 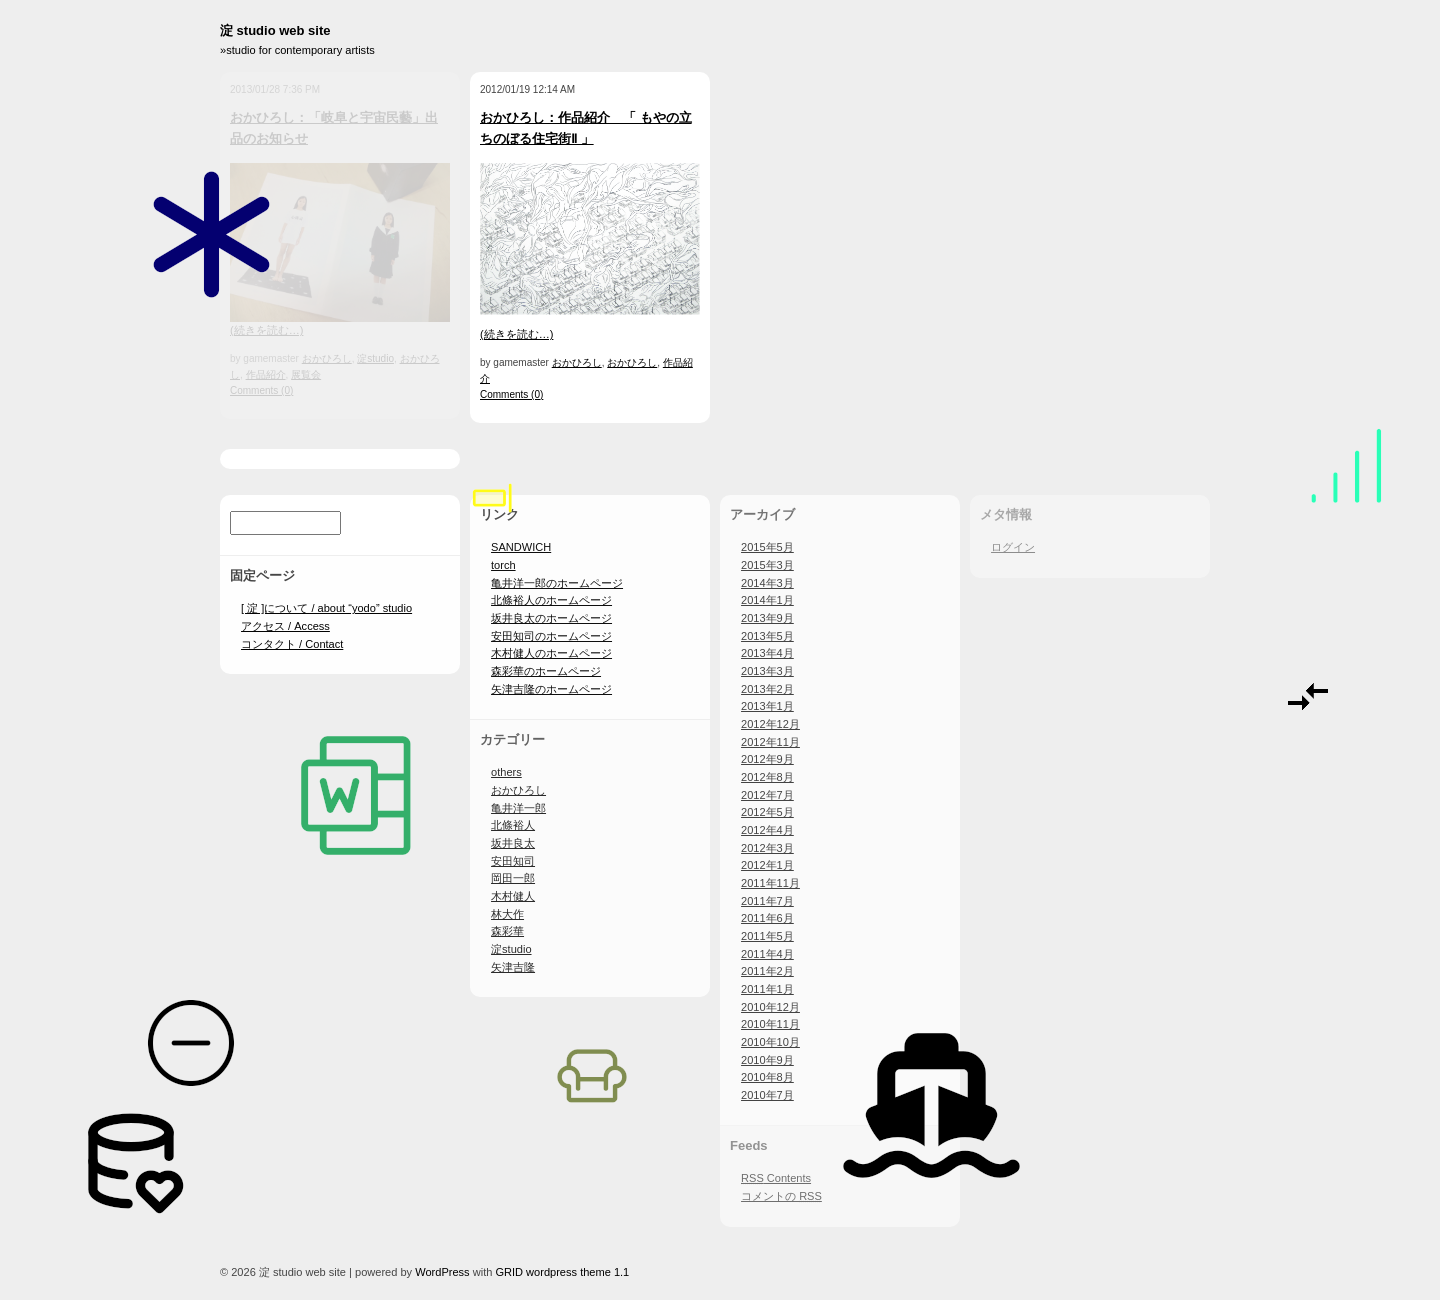 I want to click on indicates a required field in a form, so click(x=211, y=234).